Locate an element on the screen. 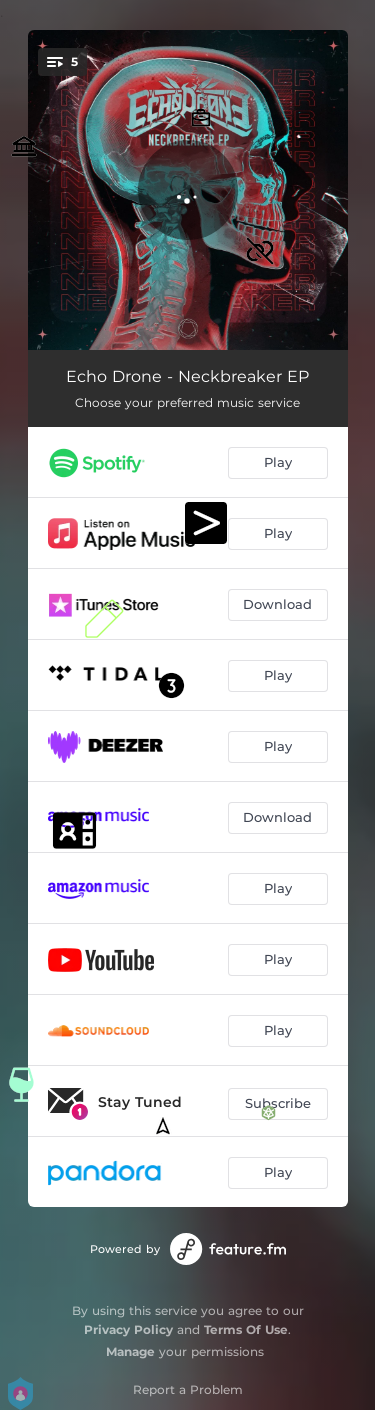  navigate to next item or page is located at coordinates (206, 523).